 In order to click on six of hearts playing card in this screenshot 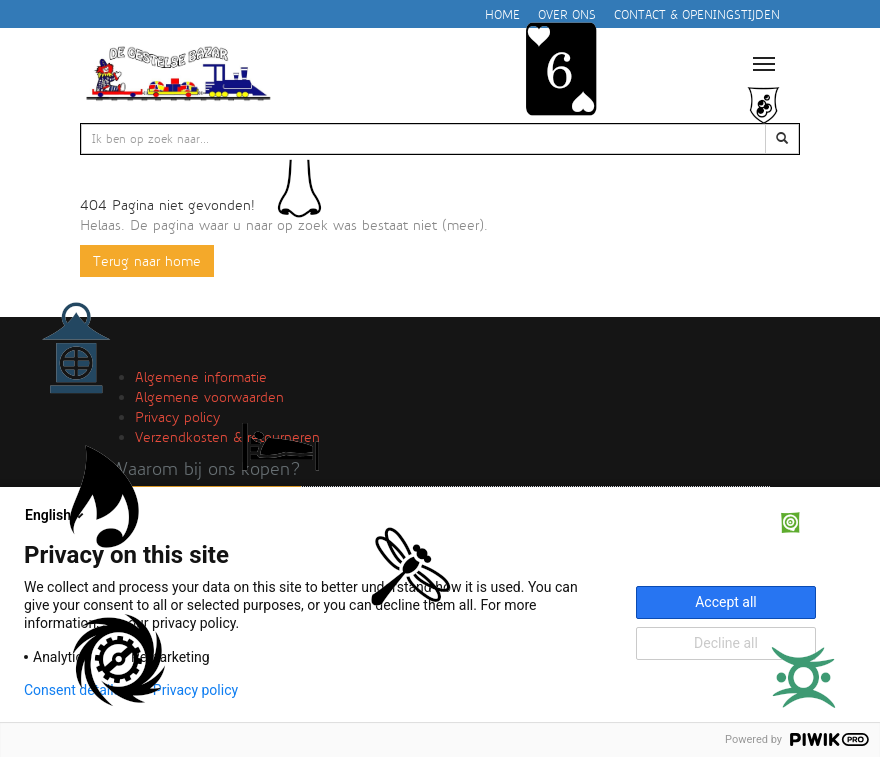, I will do `click(561, 69)`.